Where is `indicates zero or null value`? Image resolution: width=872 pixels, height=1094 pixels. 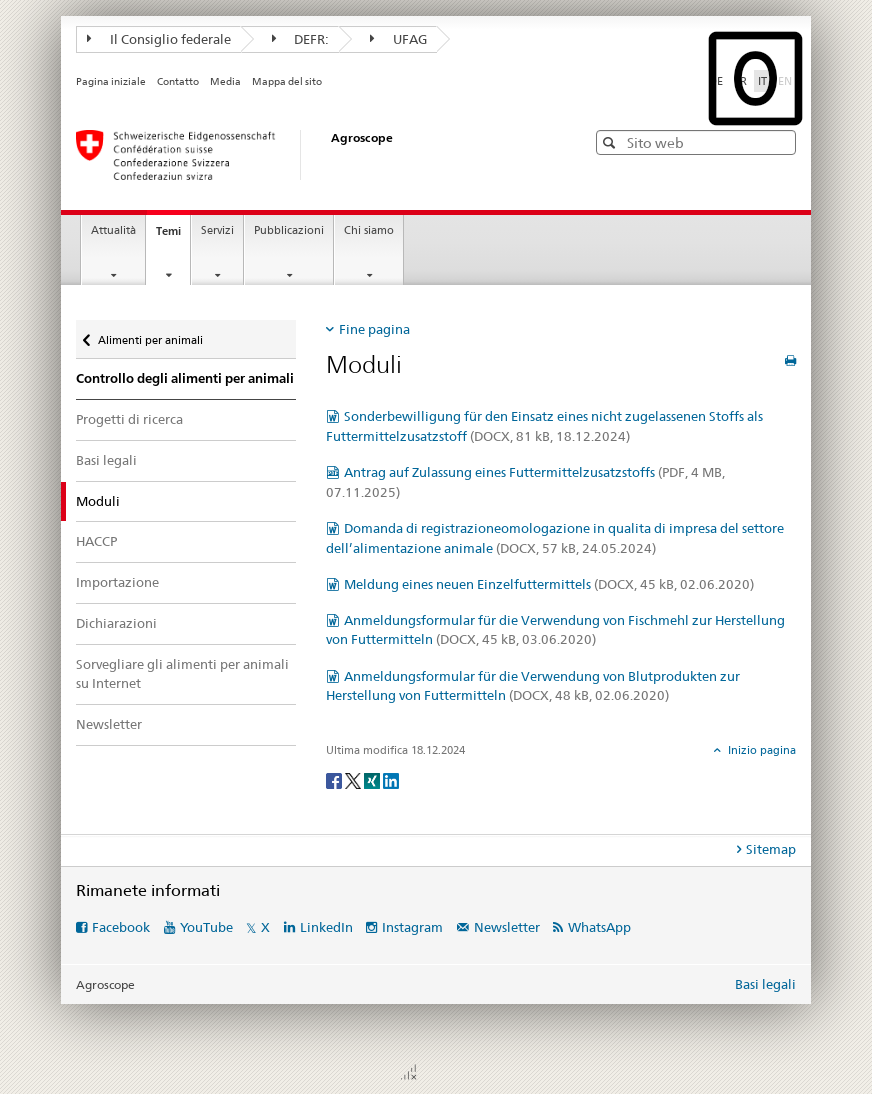 indicates zero or null value is located at coordinates (755, 78).